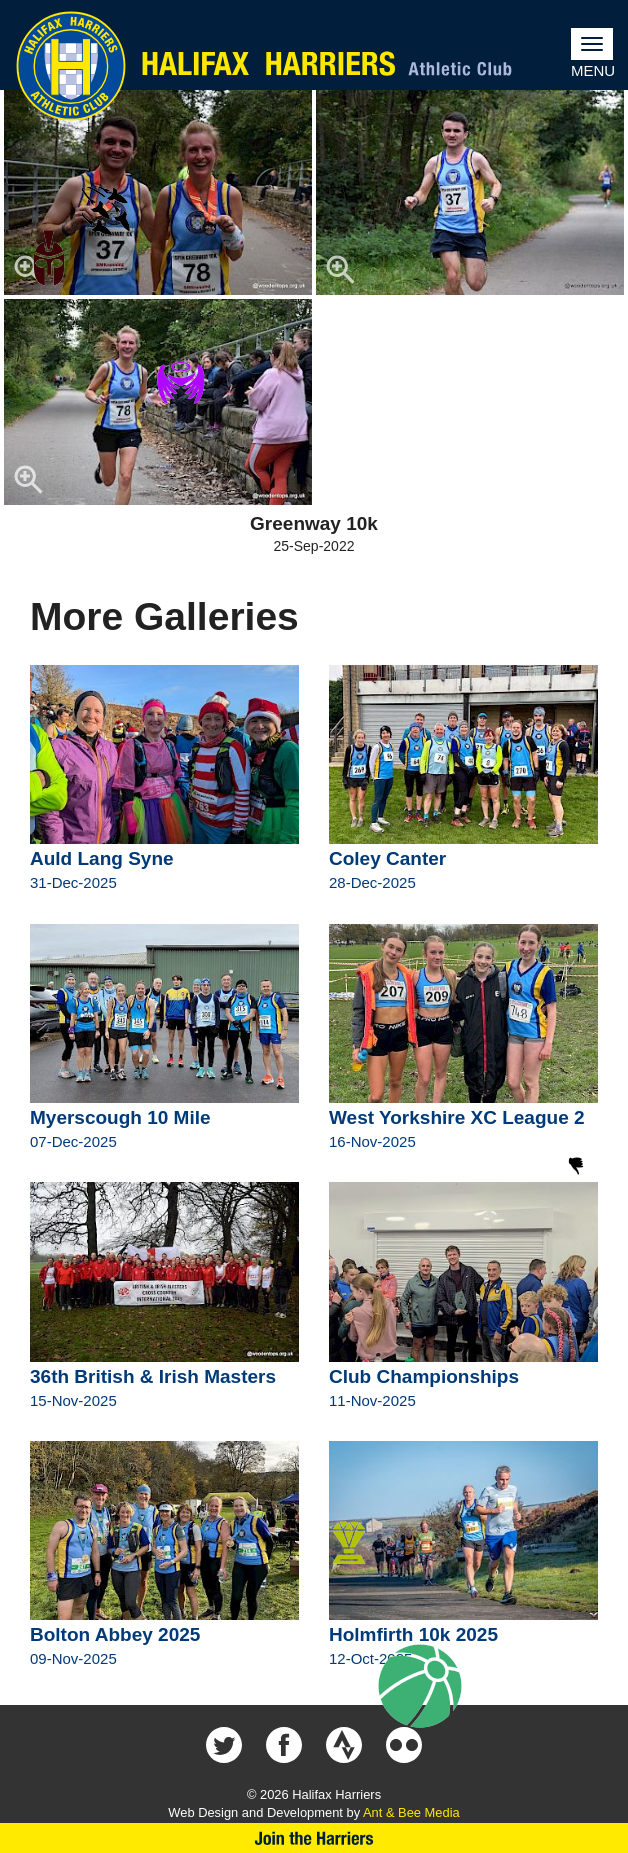  What do you see at coordinates (420, 1686) in the screenshot?
I see `access beach or summer-themed games` at bounding box center [420, 1686].